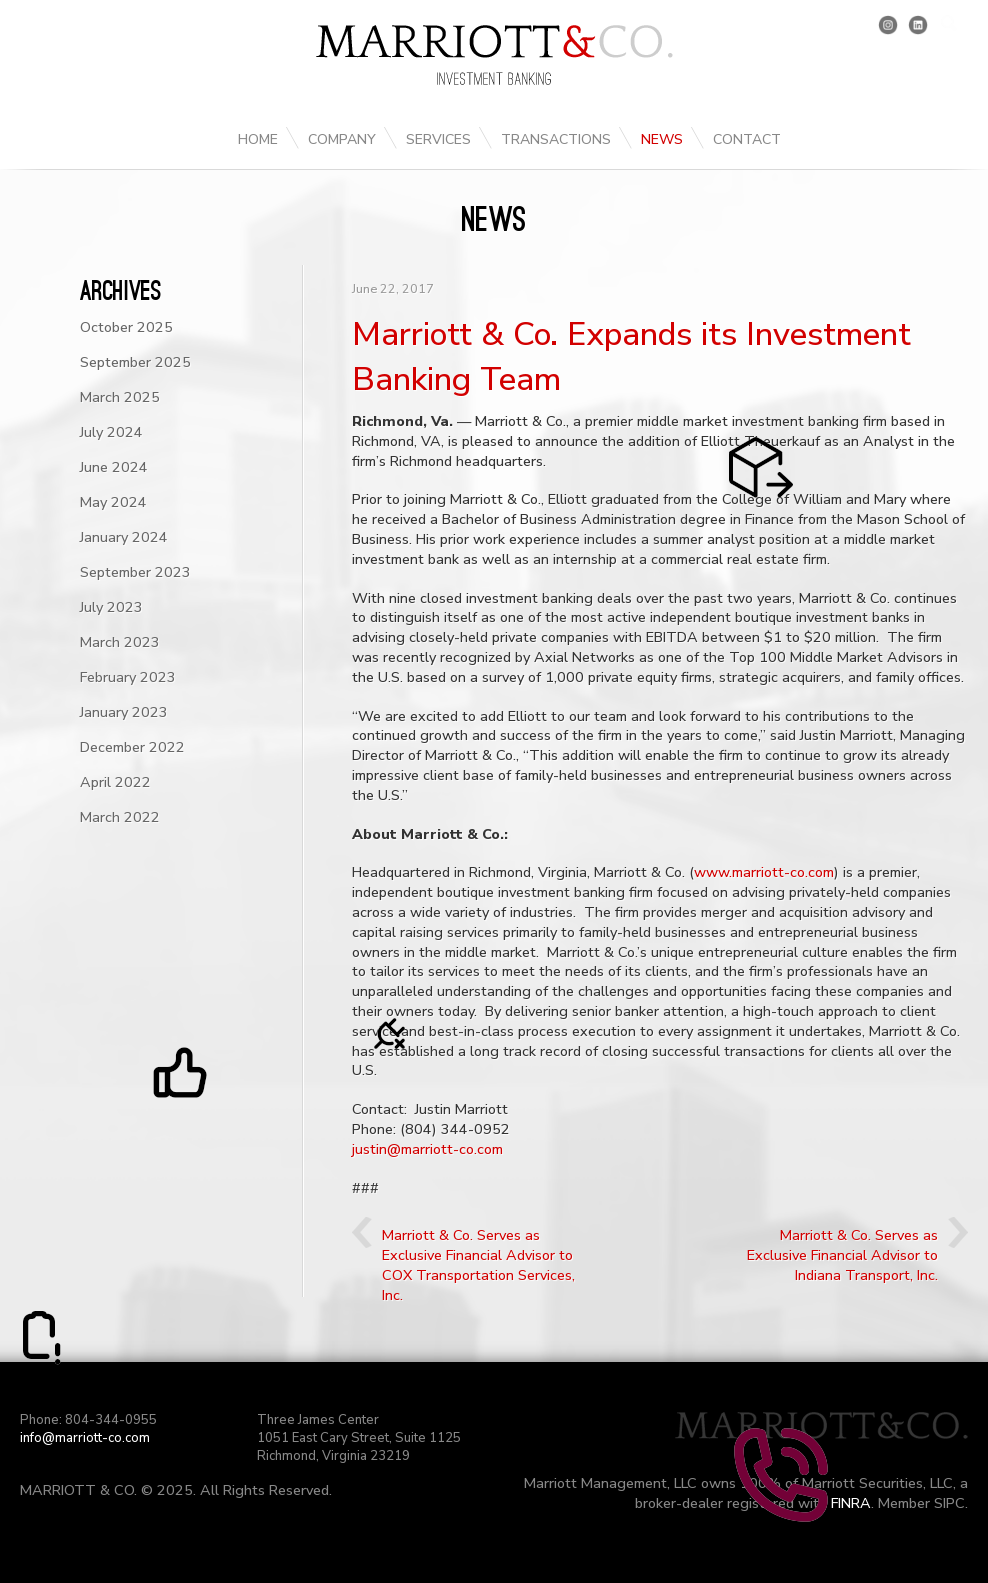 Image resolution: width=988 pixels, height=1583 pixels. What do you see at coordinates (389, 1033) in the screenshot?
I see `disconnected or unplugged device` at bounding box center [389, 1033].